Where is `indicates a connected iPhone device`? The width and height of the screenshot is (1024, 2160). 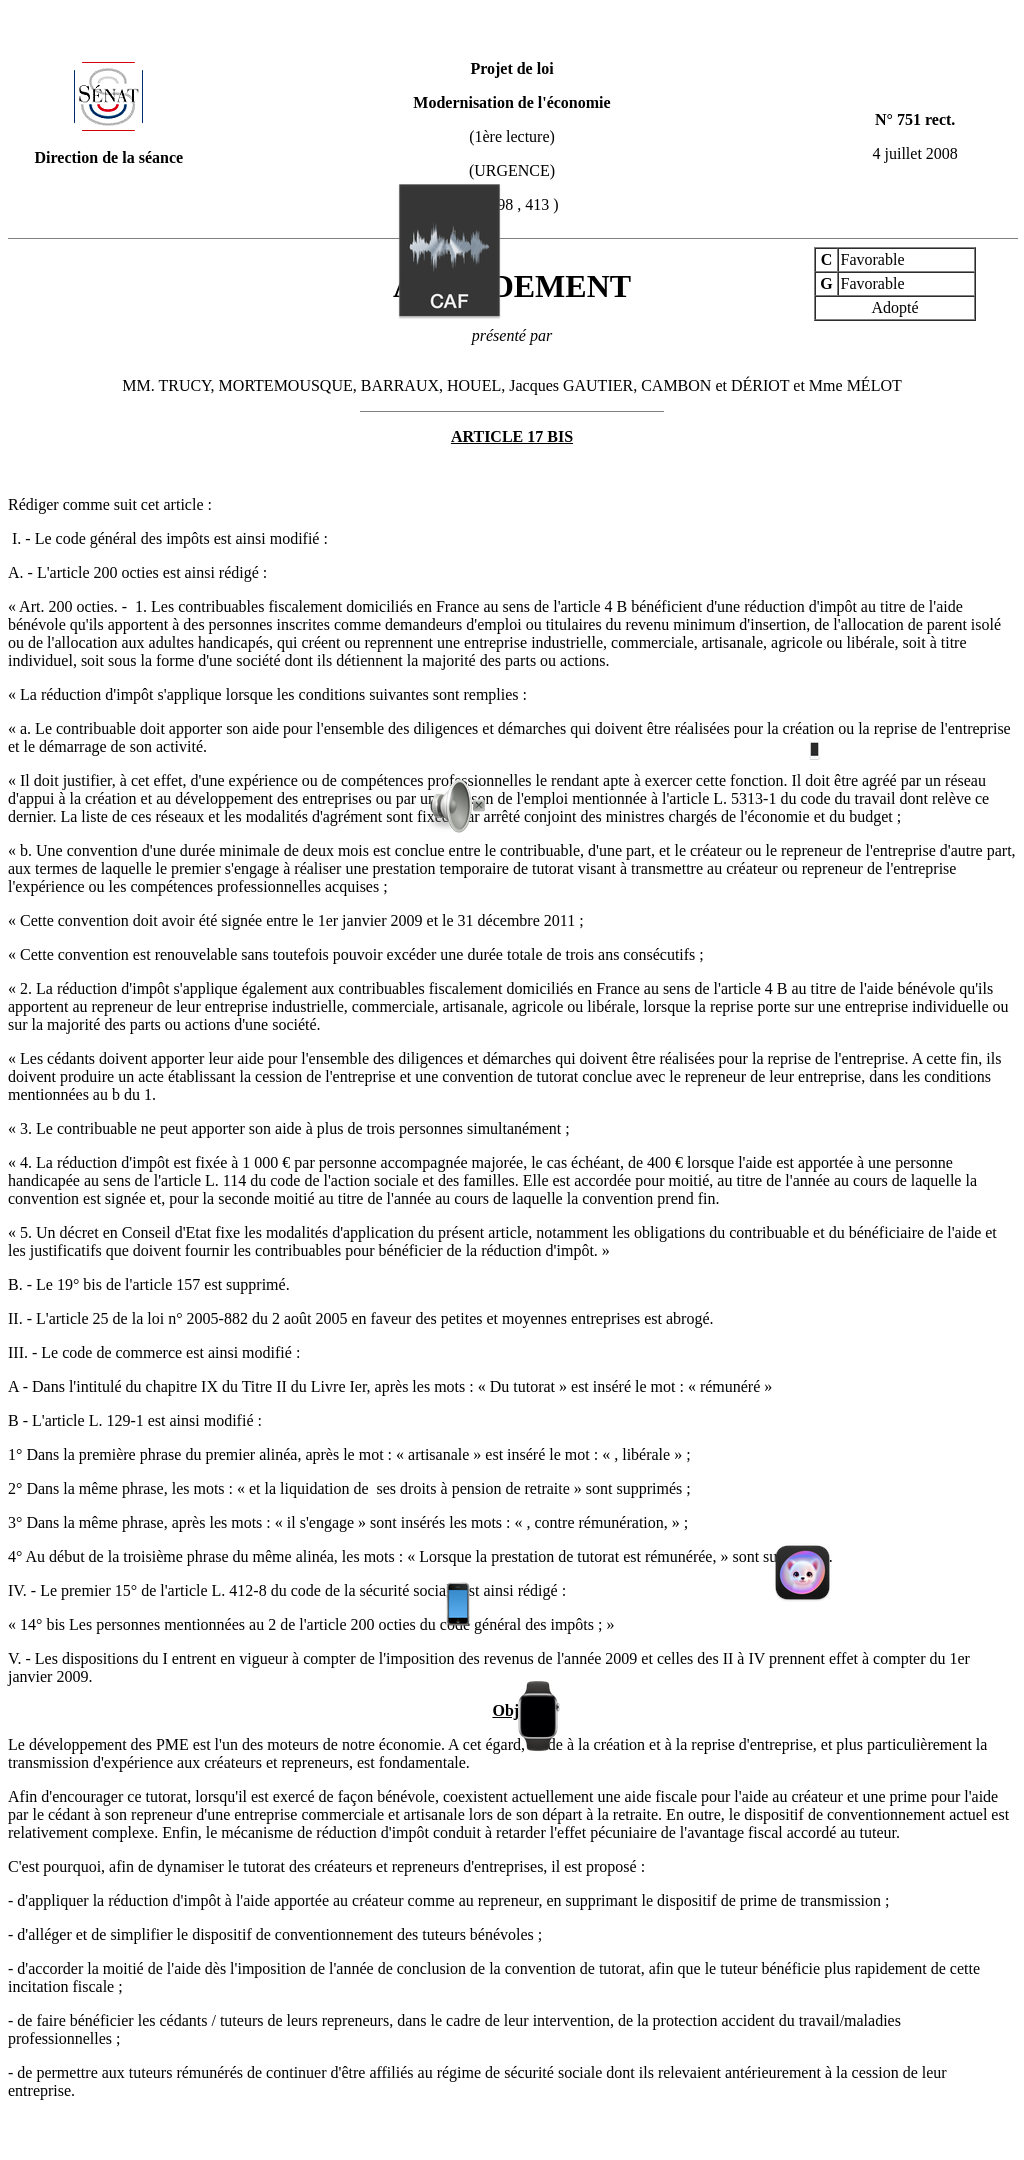 indicates a connected iPhone device is located at coordinates (458, 1604).